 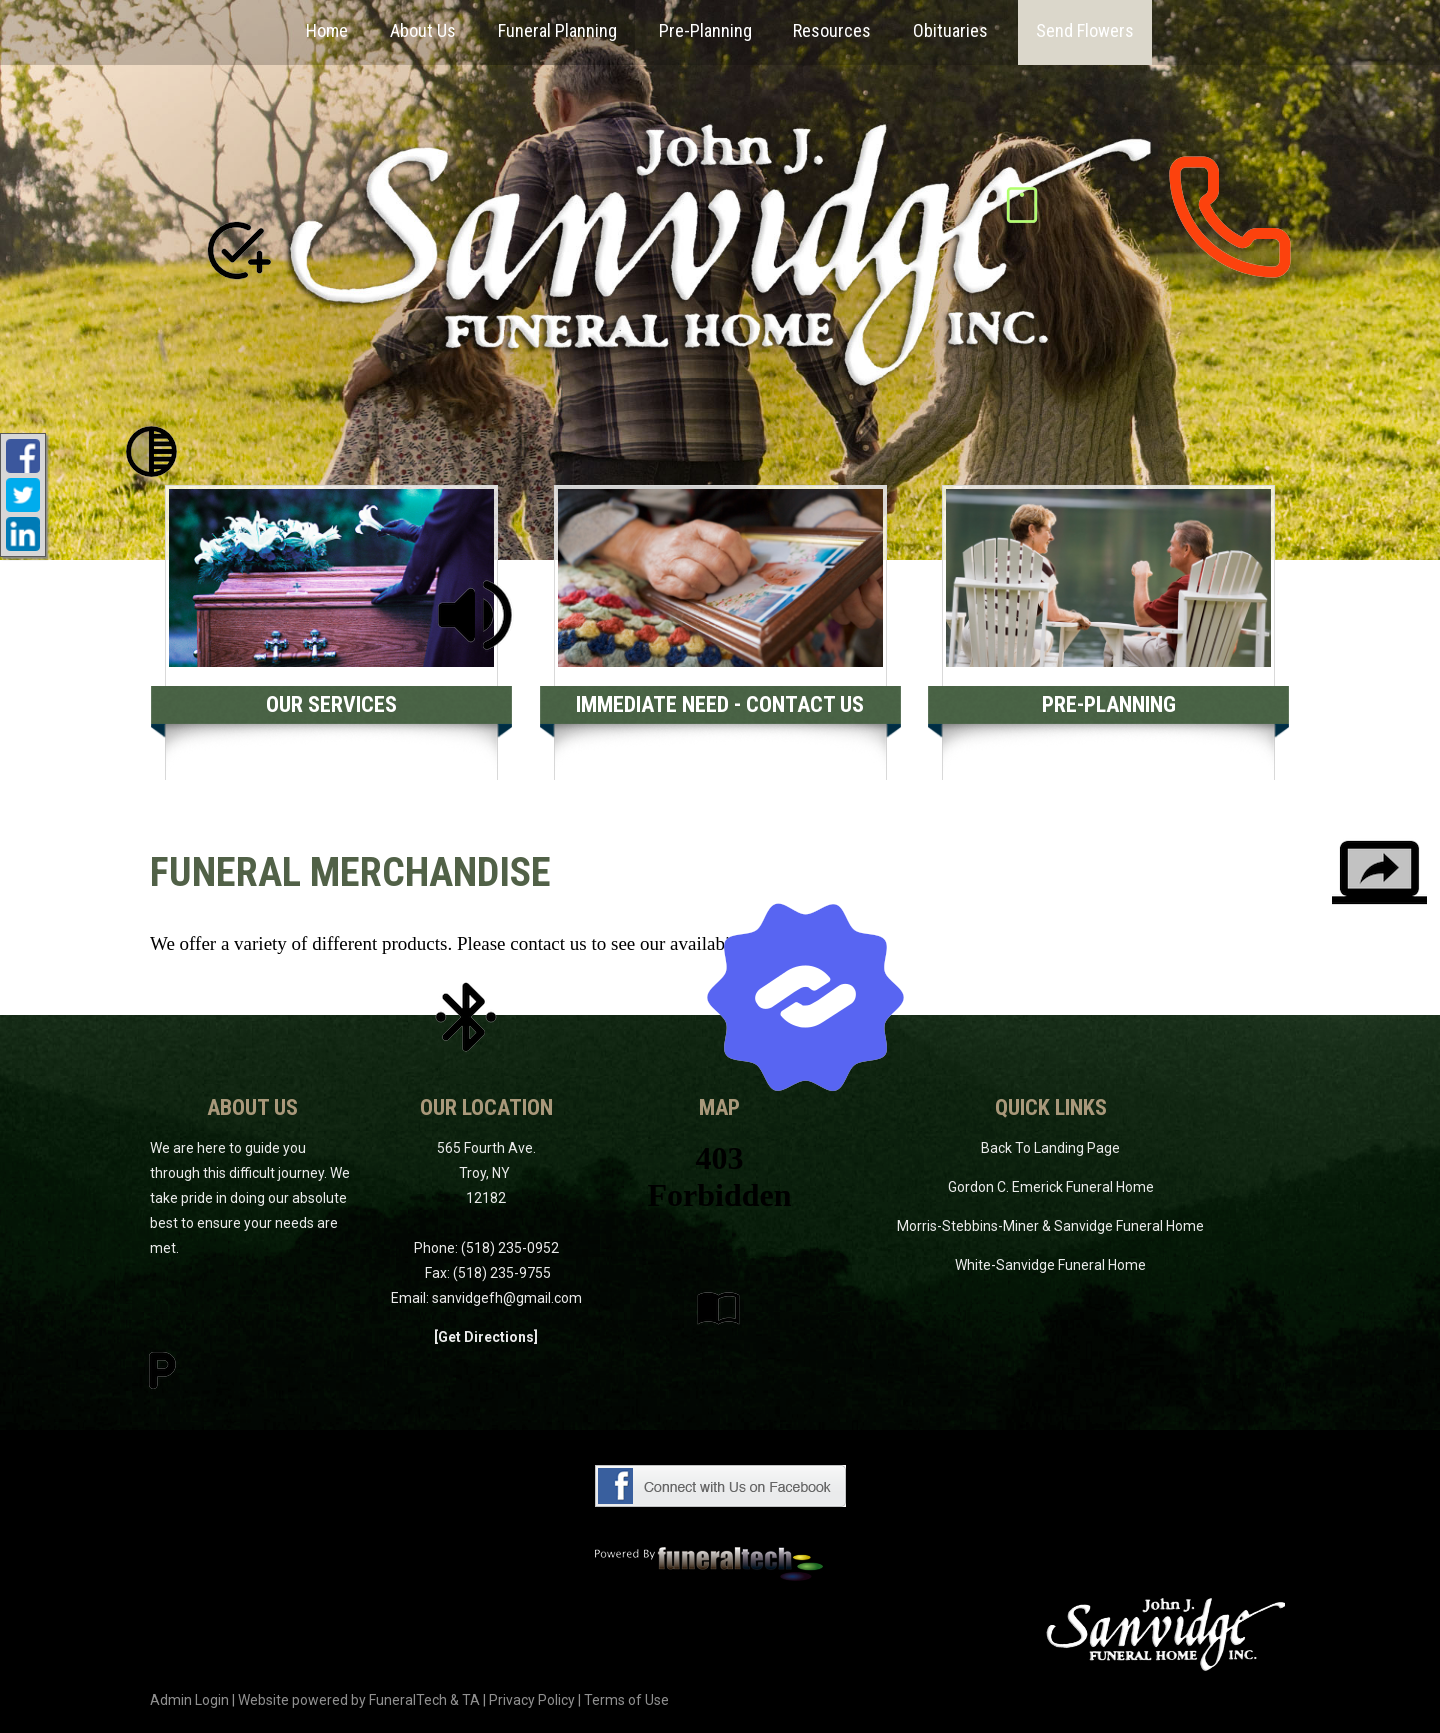 What do you see at coordinates (161, 1370) in the screenshot?
I see `find nearby parking locations` at bounding box center [161, 1370].